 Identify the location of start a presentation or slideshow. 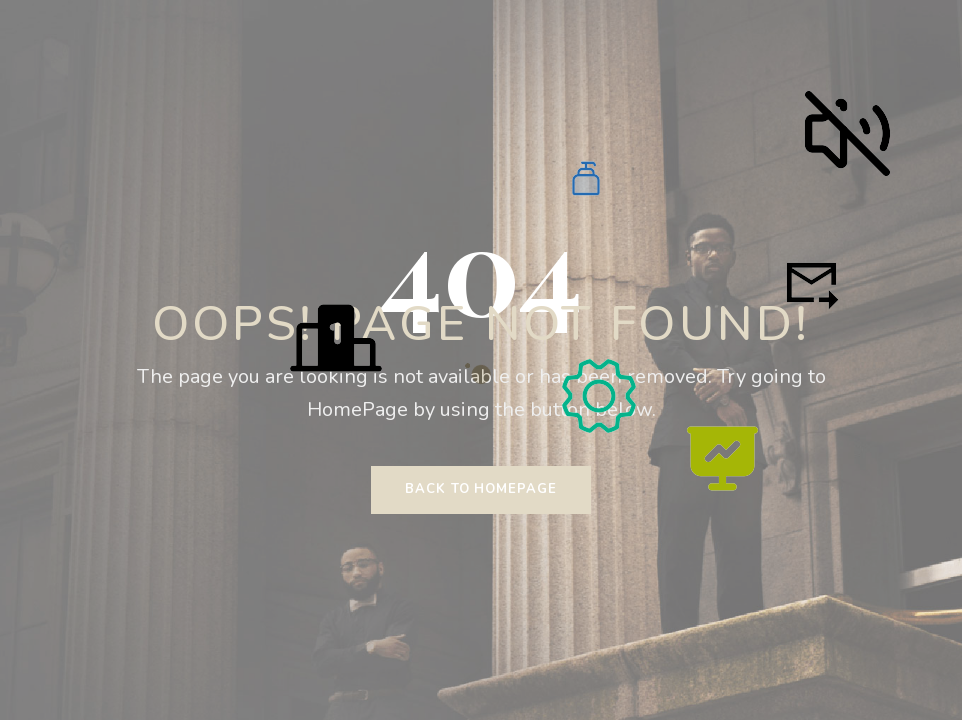
(722, 458).